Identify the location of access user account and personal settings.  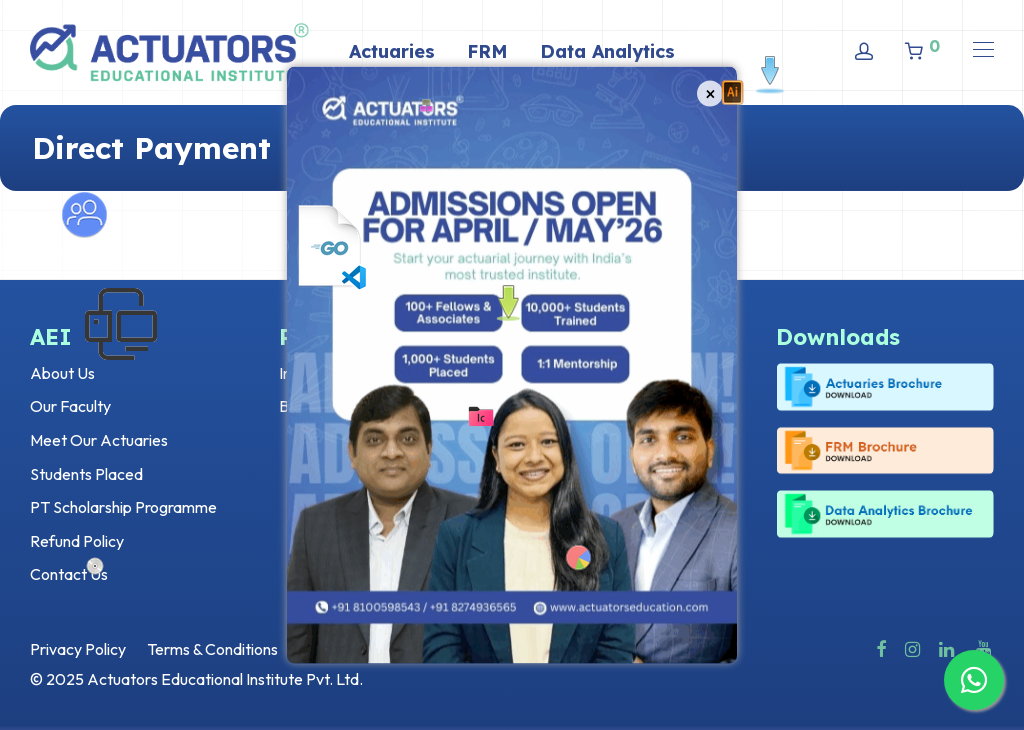
(84, 214).